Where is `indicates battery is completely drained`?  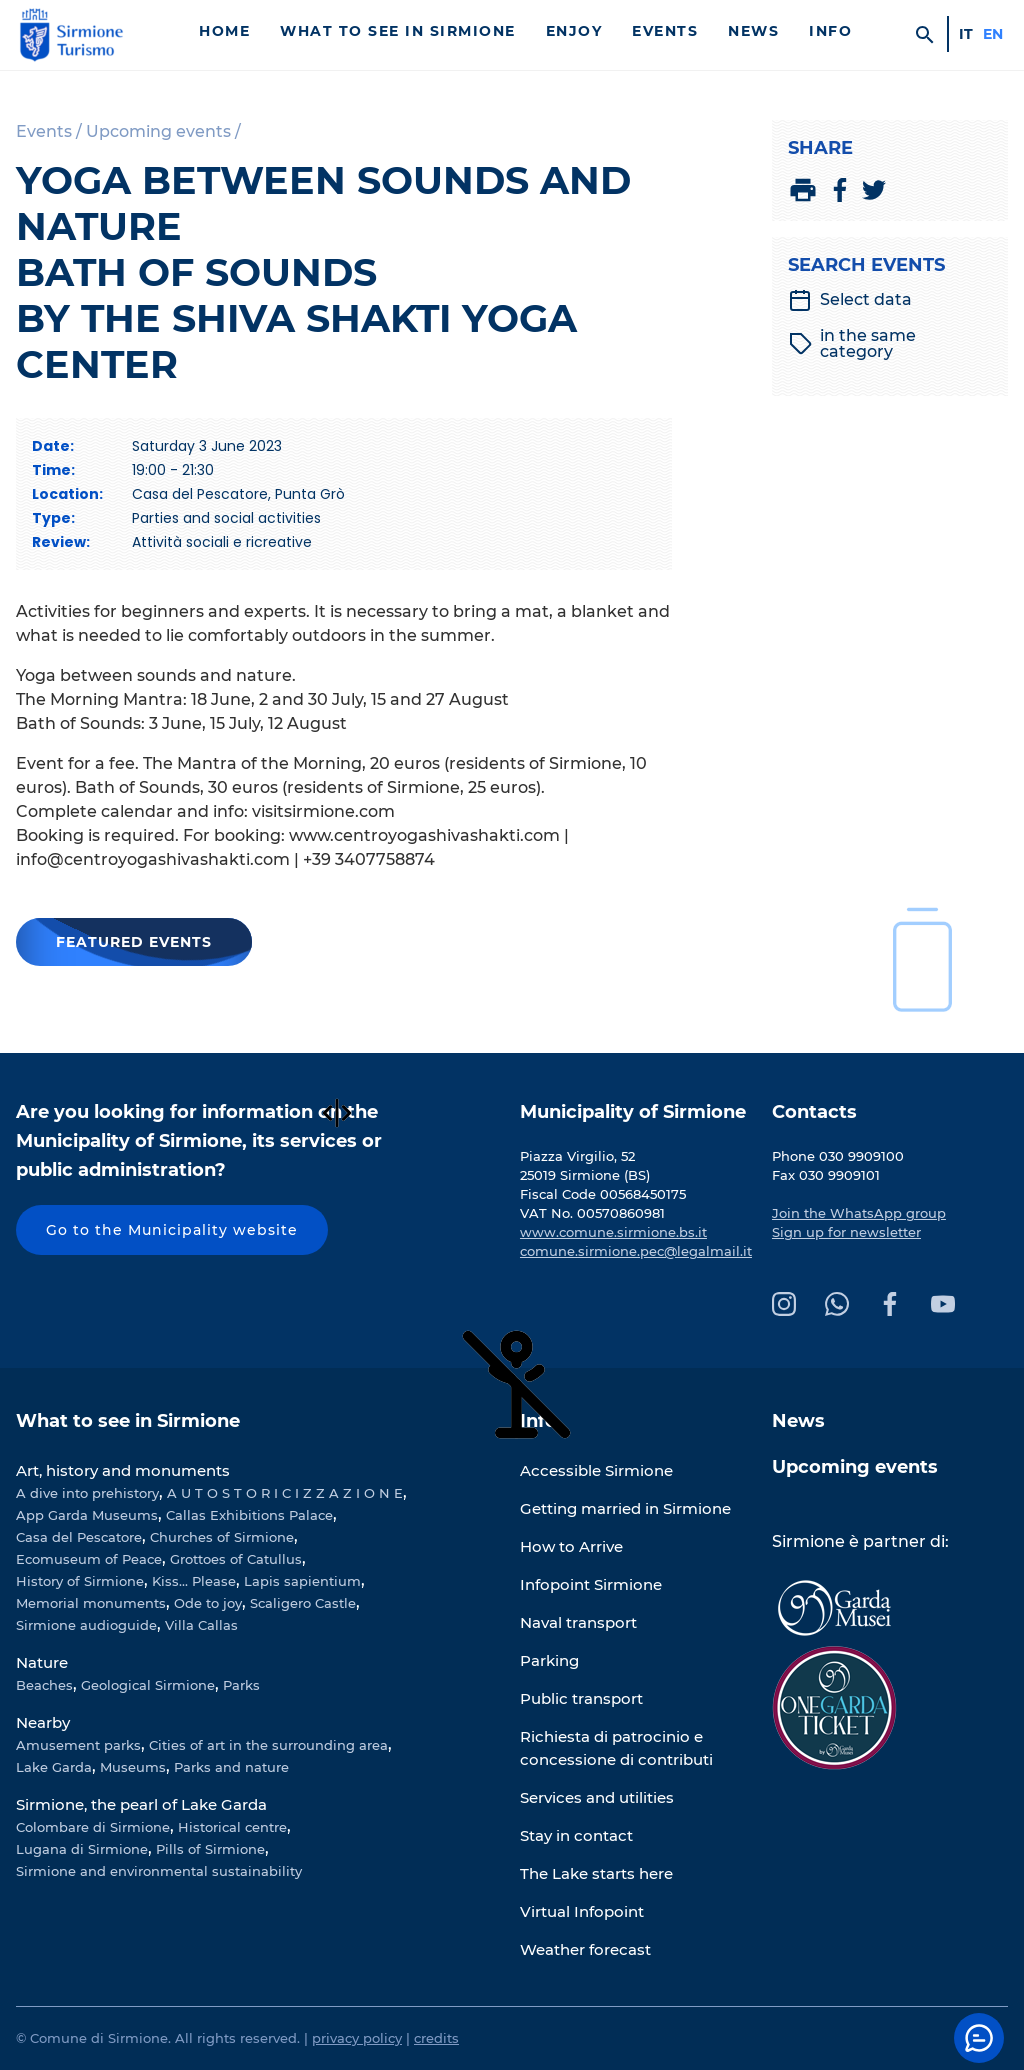 indicates battery is completely drained is located at coordinates (922, 961).